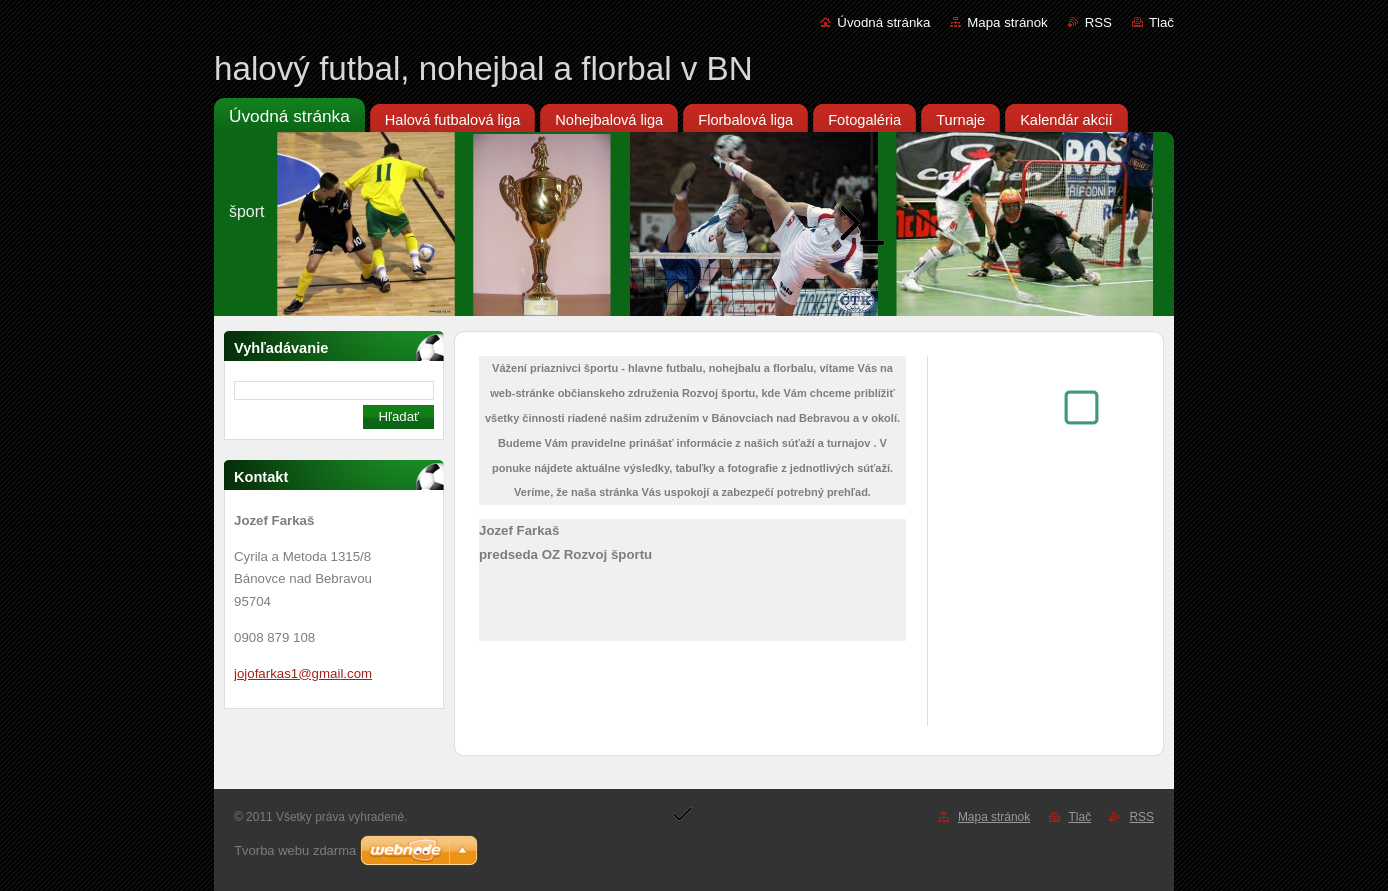 Image resolution: width=1388 pixels, height=891 pixels. I want to click on confirm or submit an action, so click(682, 814).